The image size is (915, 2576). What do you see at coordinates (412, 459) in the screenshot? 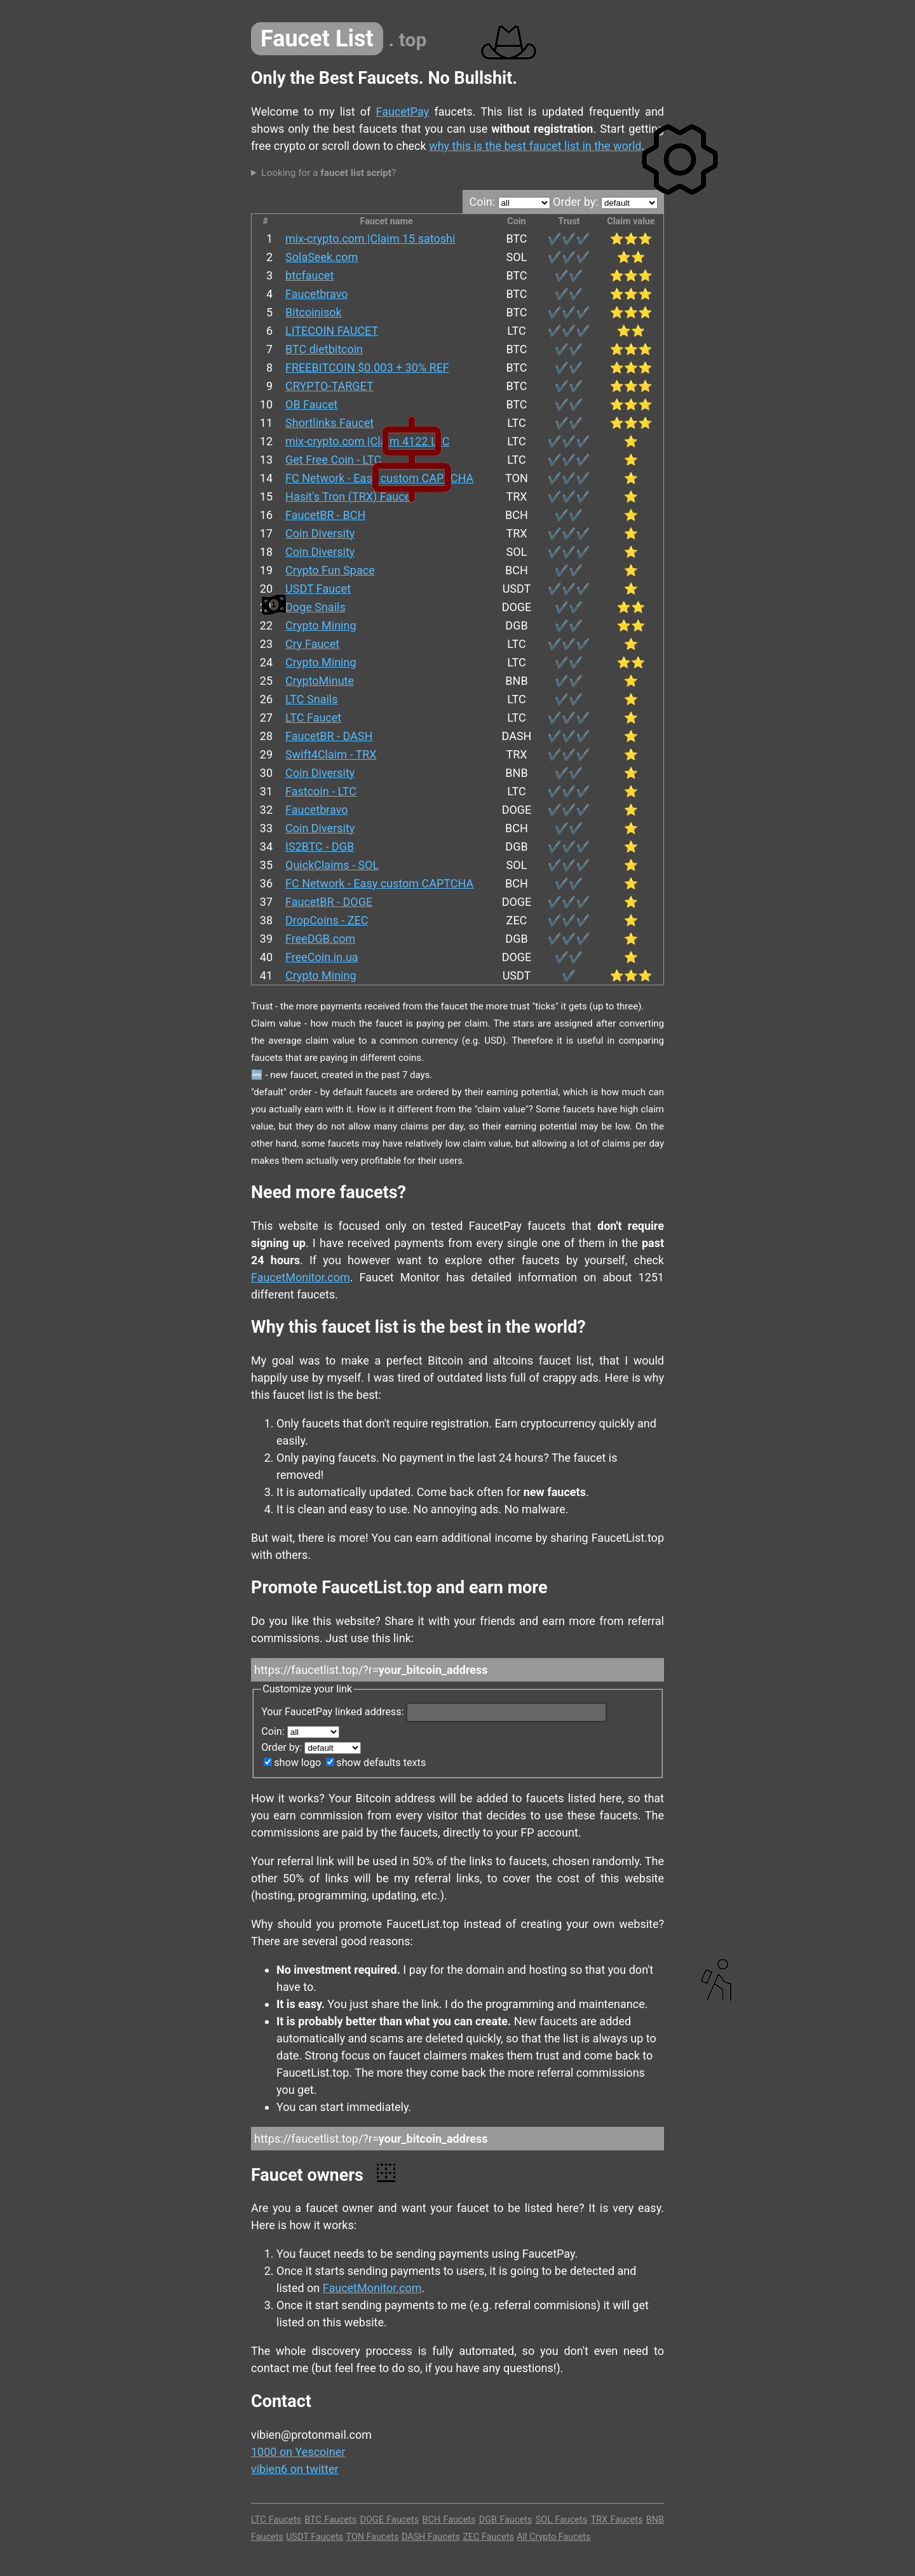
I see `align objects to horizontal center` at bounding box center [412, 459].